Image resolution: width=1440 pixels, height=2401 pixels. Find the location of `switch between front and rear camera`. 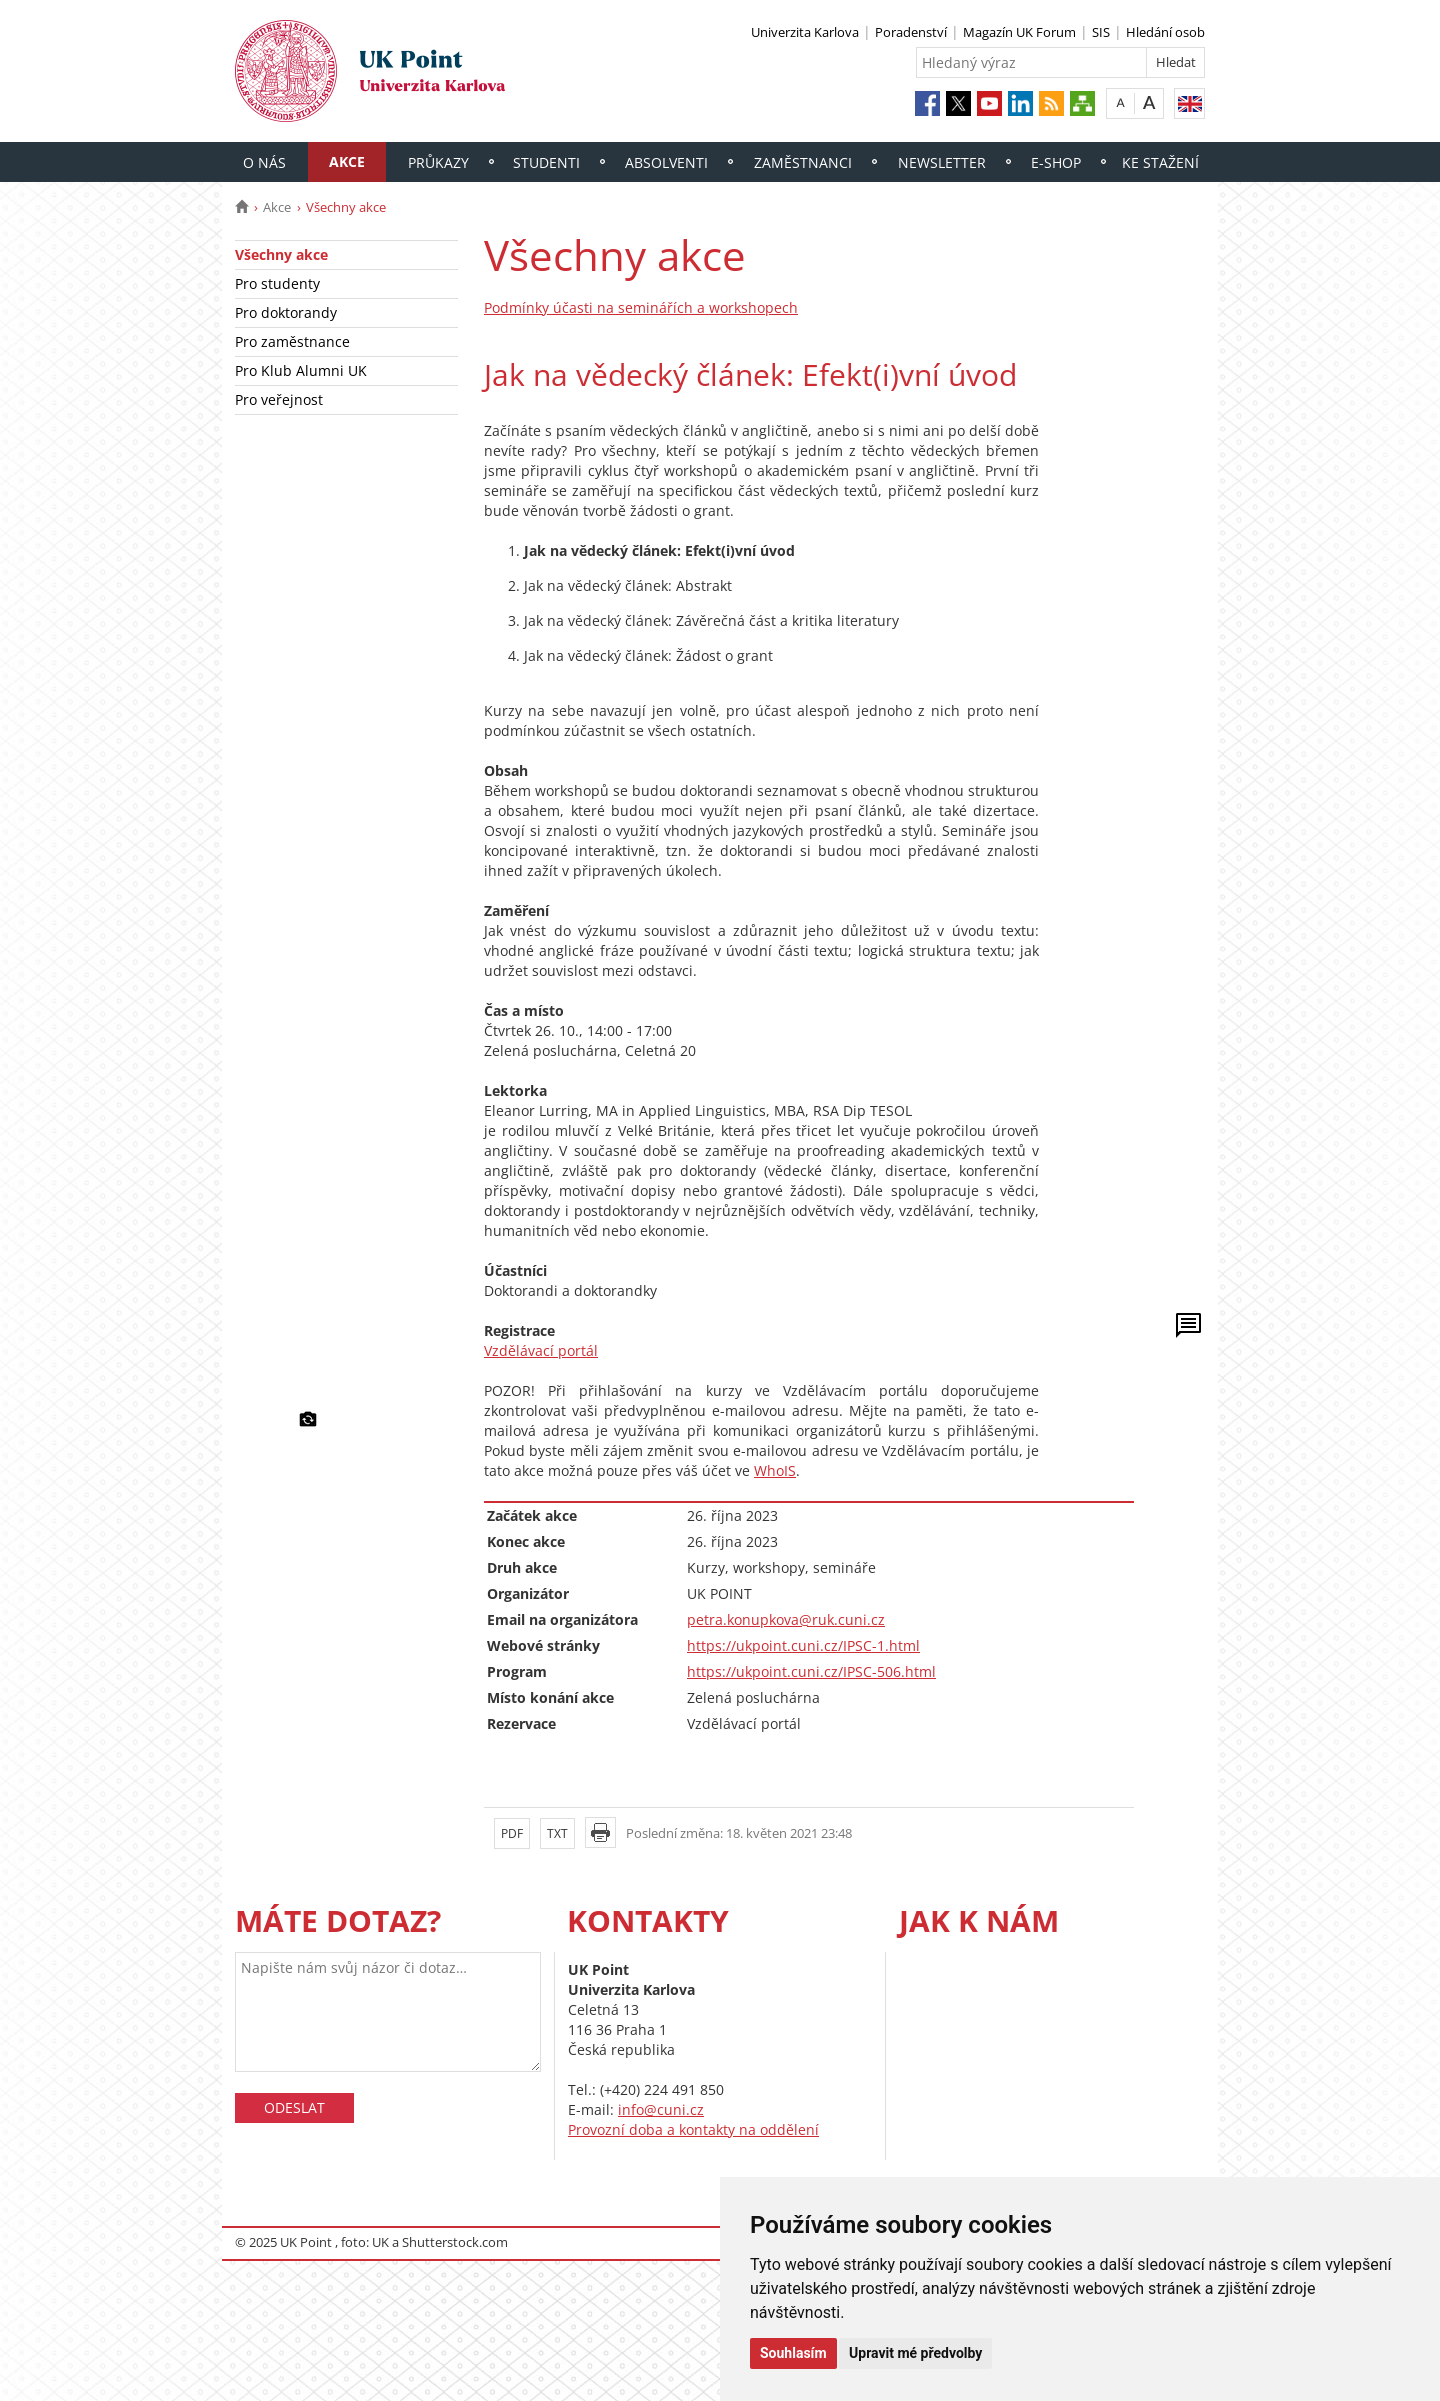

switch between front and rear camera is located at coordinates (308, 1419).